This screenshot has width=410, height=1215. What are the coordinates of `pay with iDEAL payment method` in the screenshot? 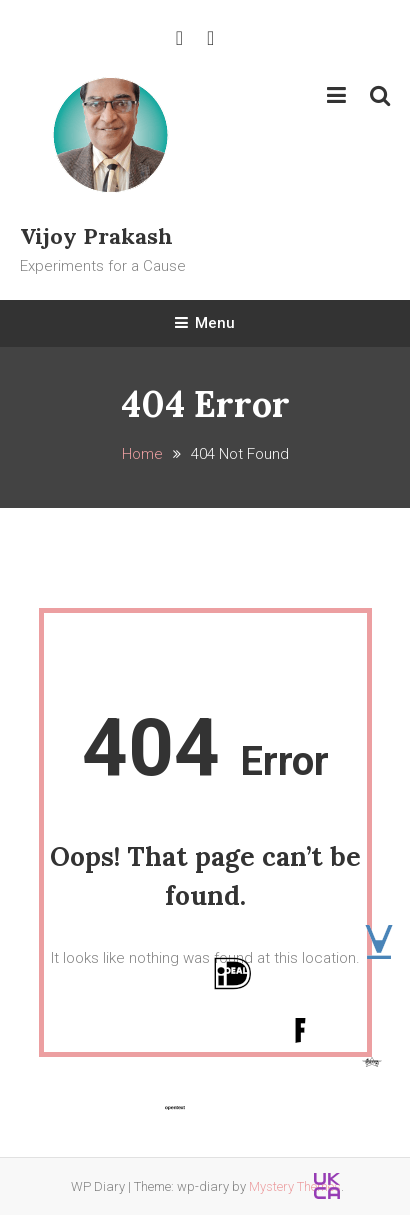 It's located at (232, 973).